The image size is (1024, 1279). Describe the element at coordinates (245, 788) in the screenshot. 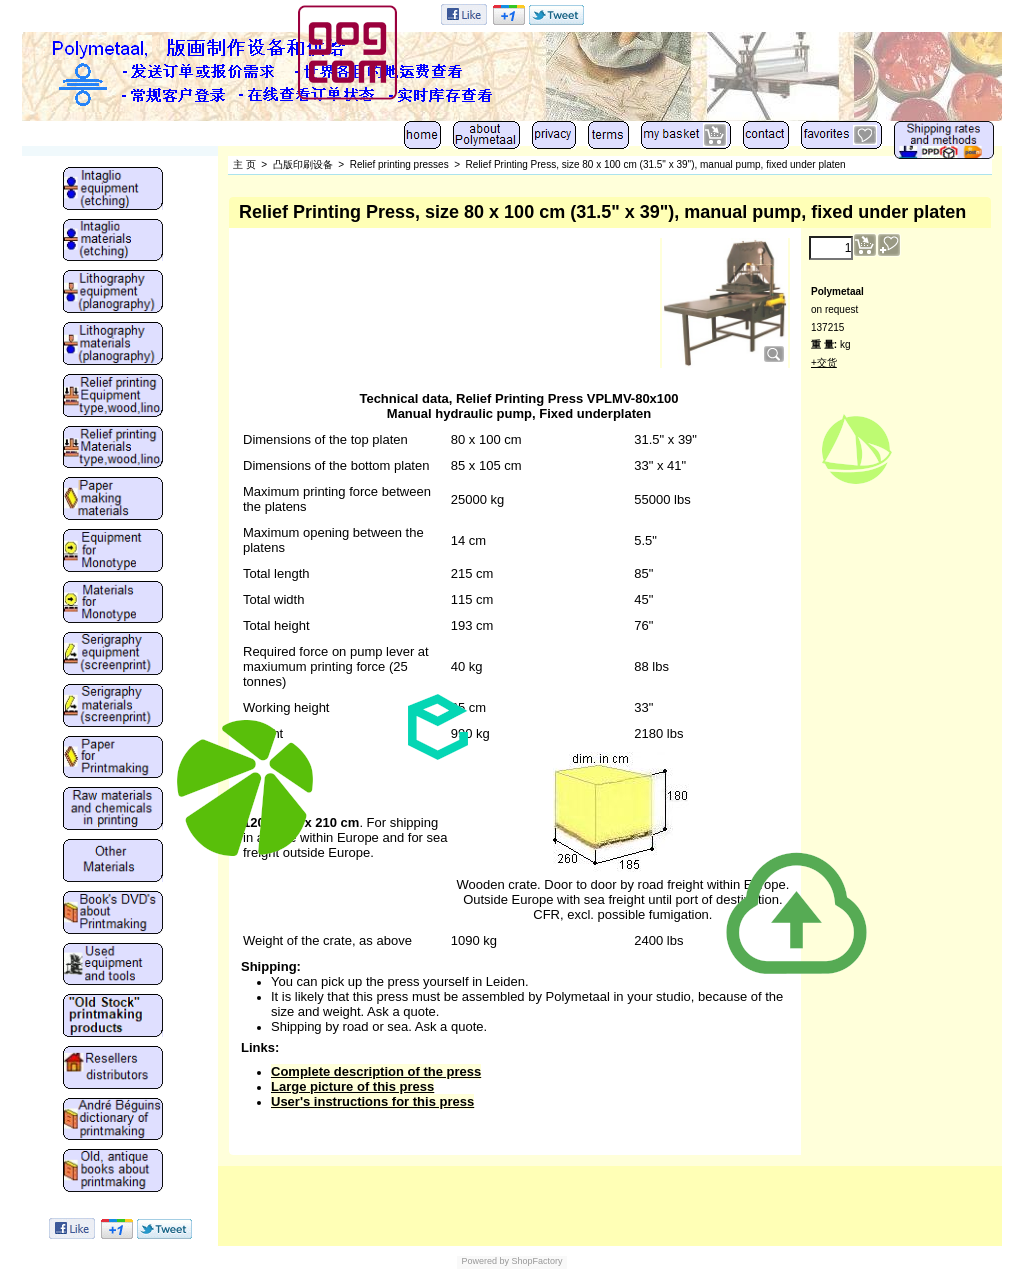

I see `cloud native buildpacks logo` at that location.